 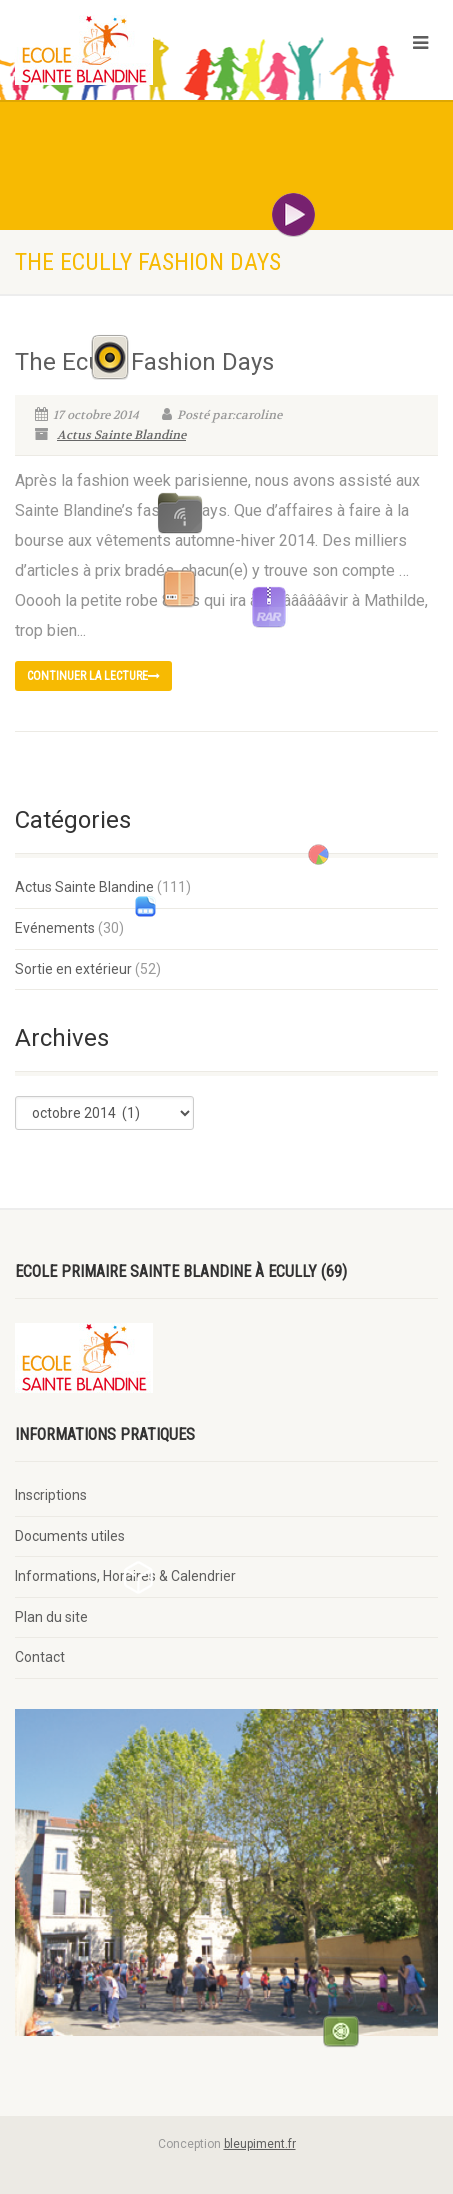 I want to click on open 3D Viewer app, so click(x=138, y=1577).